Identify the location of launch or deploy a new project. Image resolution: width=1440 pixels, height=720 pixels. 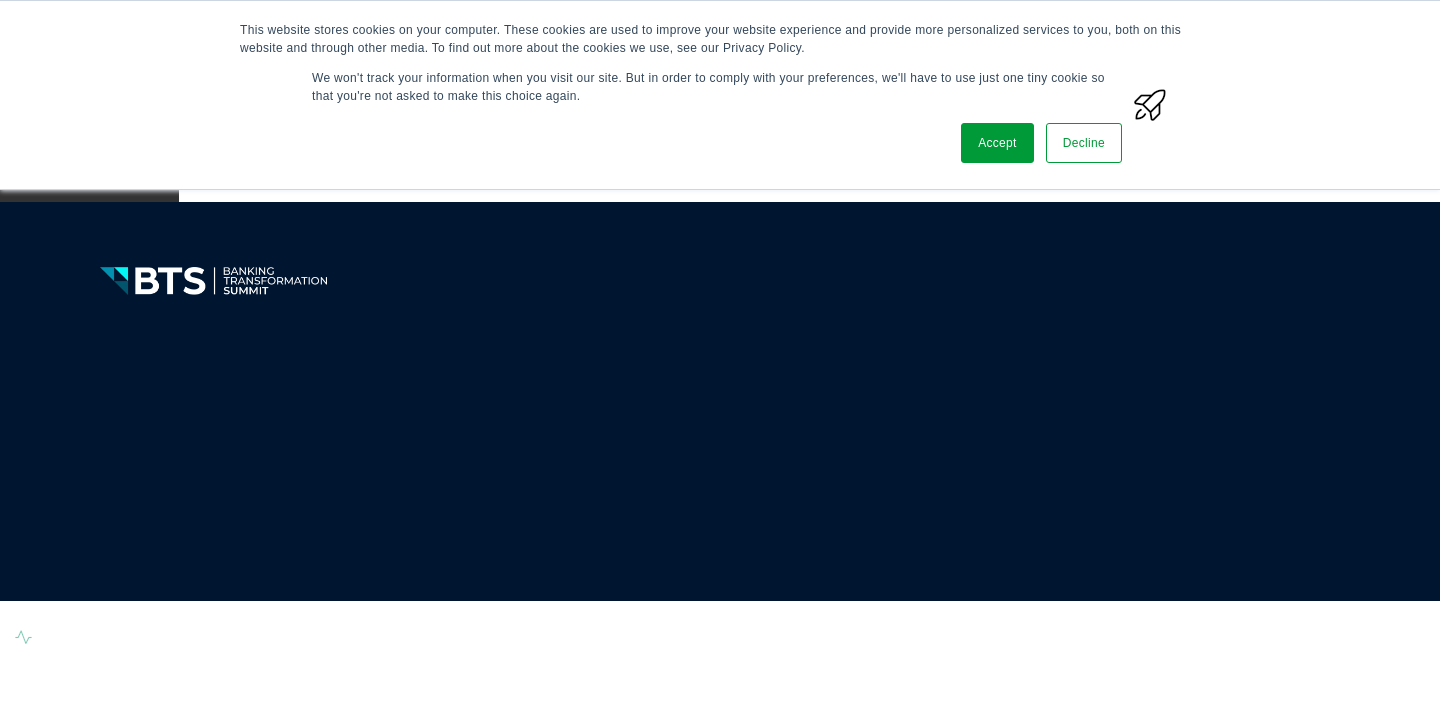
(1150, 104).